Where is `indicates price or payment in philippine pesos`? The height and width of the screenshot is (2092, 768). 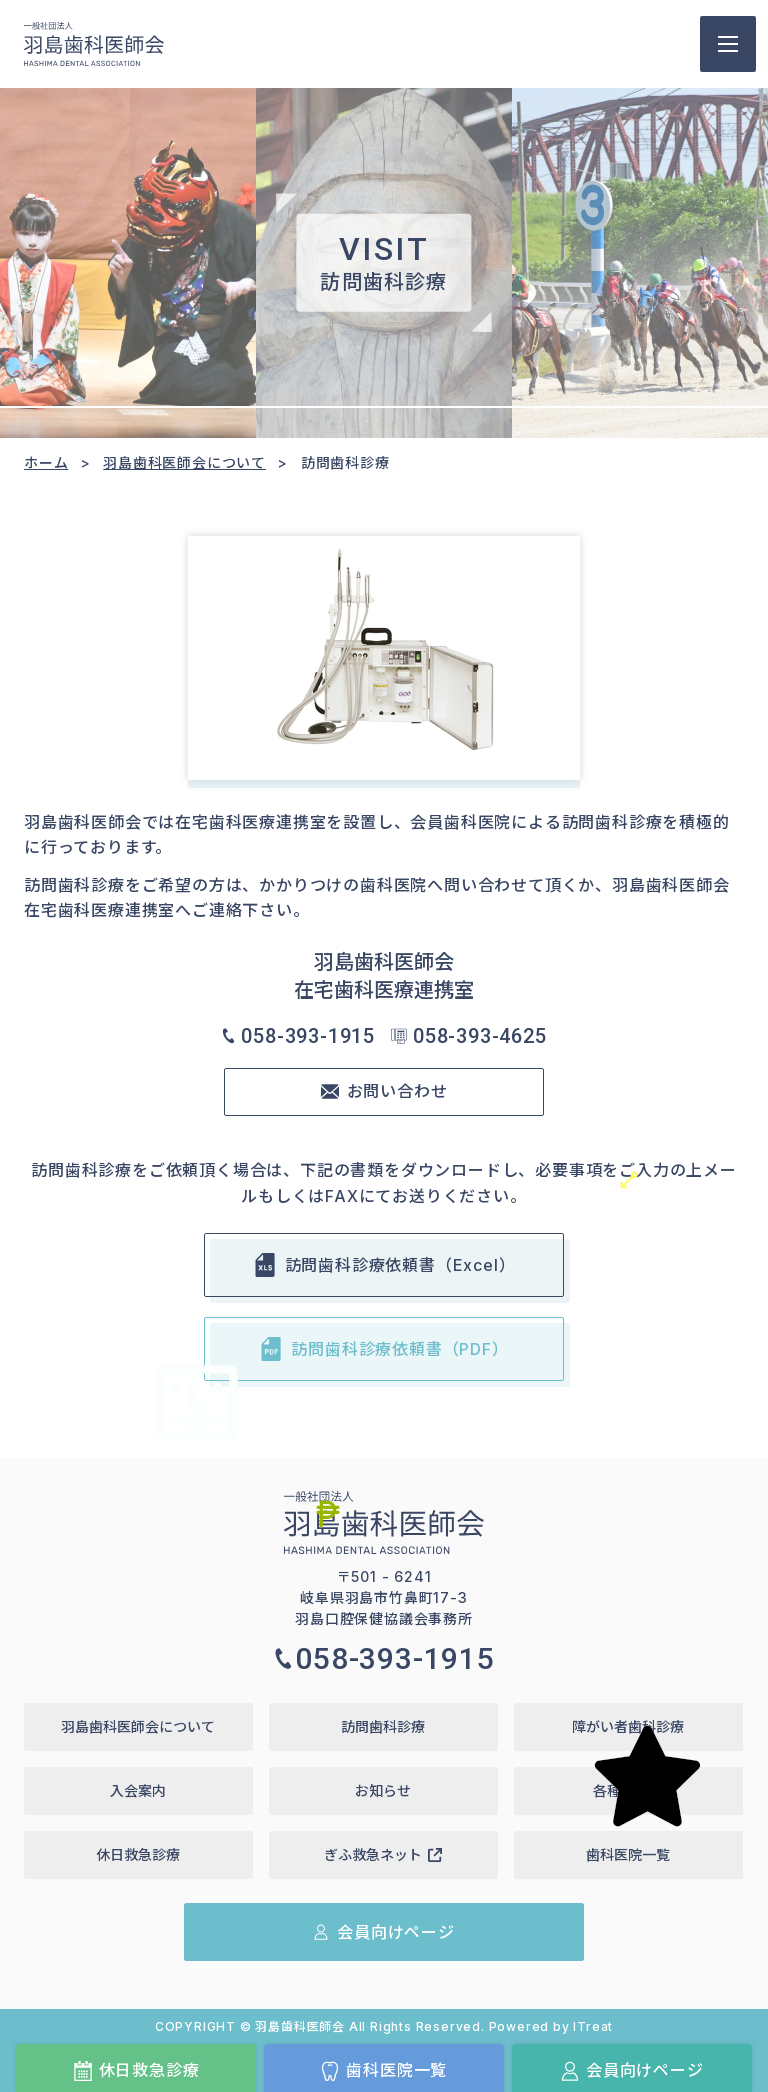 indicates price or payment in philippine pesos is located at coordinates (328, 1514).